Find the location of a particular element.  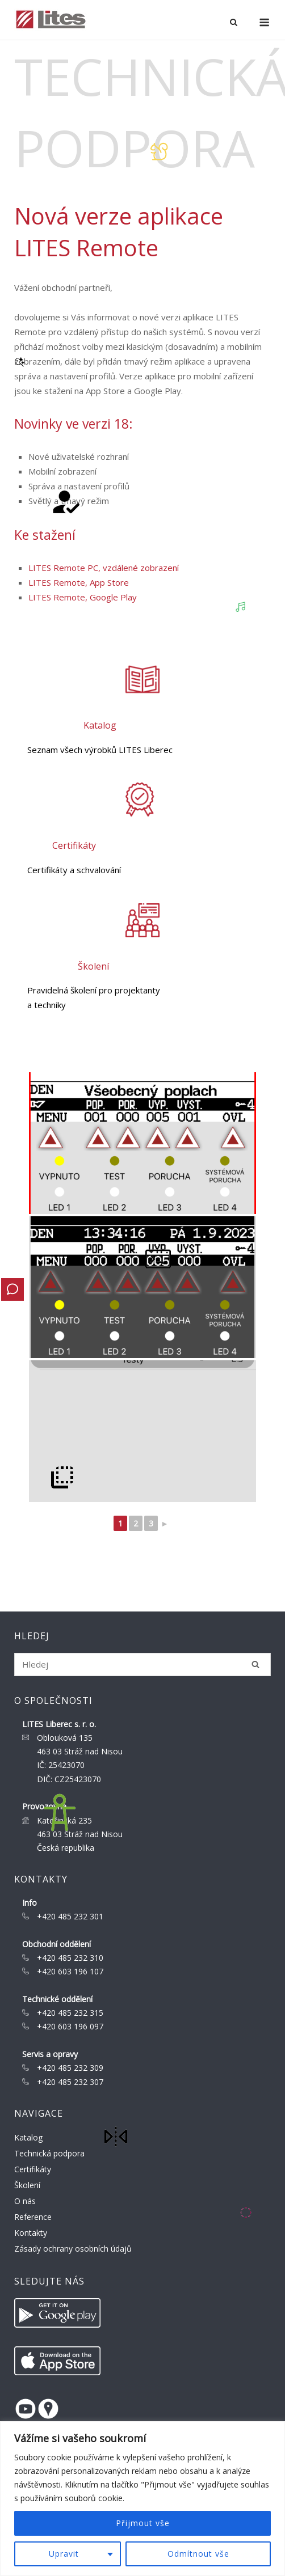

search with AI-powered suggestions is located at coordinates (19, 362).